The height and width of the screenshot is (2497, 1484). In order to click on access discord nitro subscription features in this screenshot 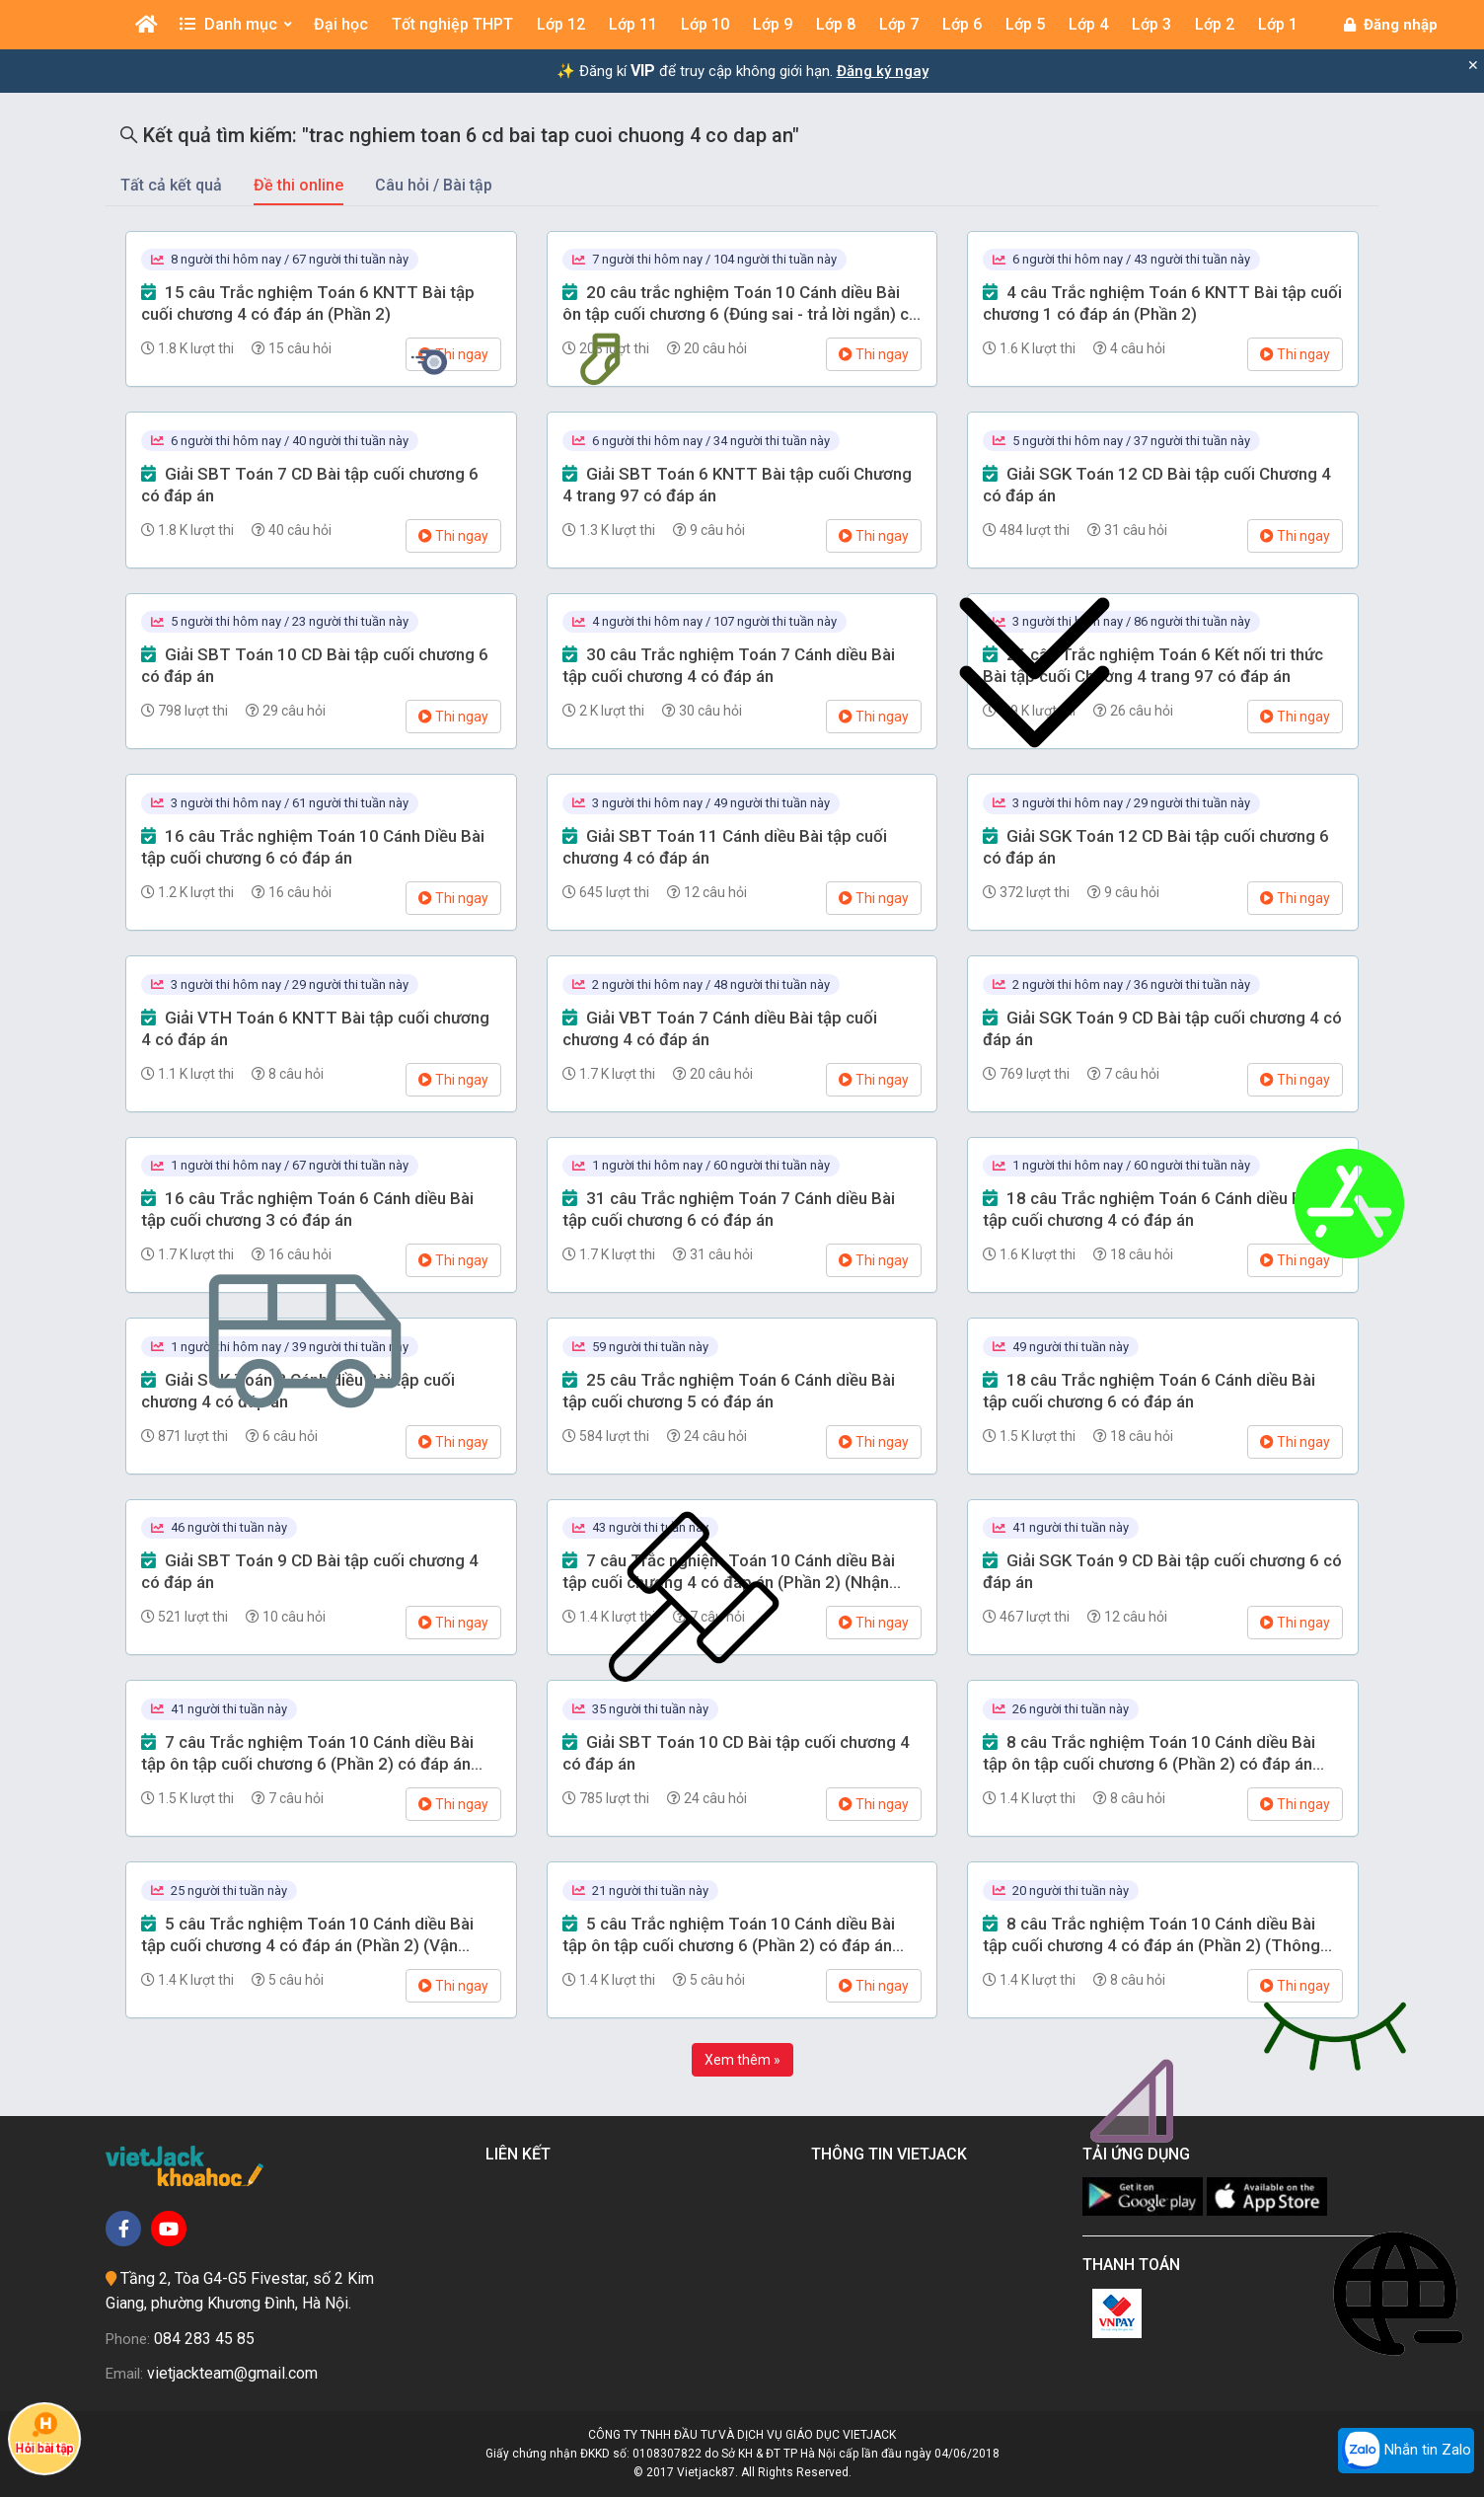, I will do `click(429, 362)`.